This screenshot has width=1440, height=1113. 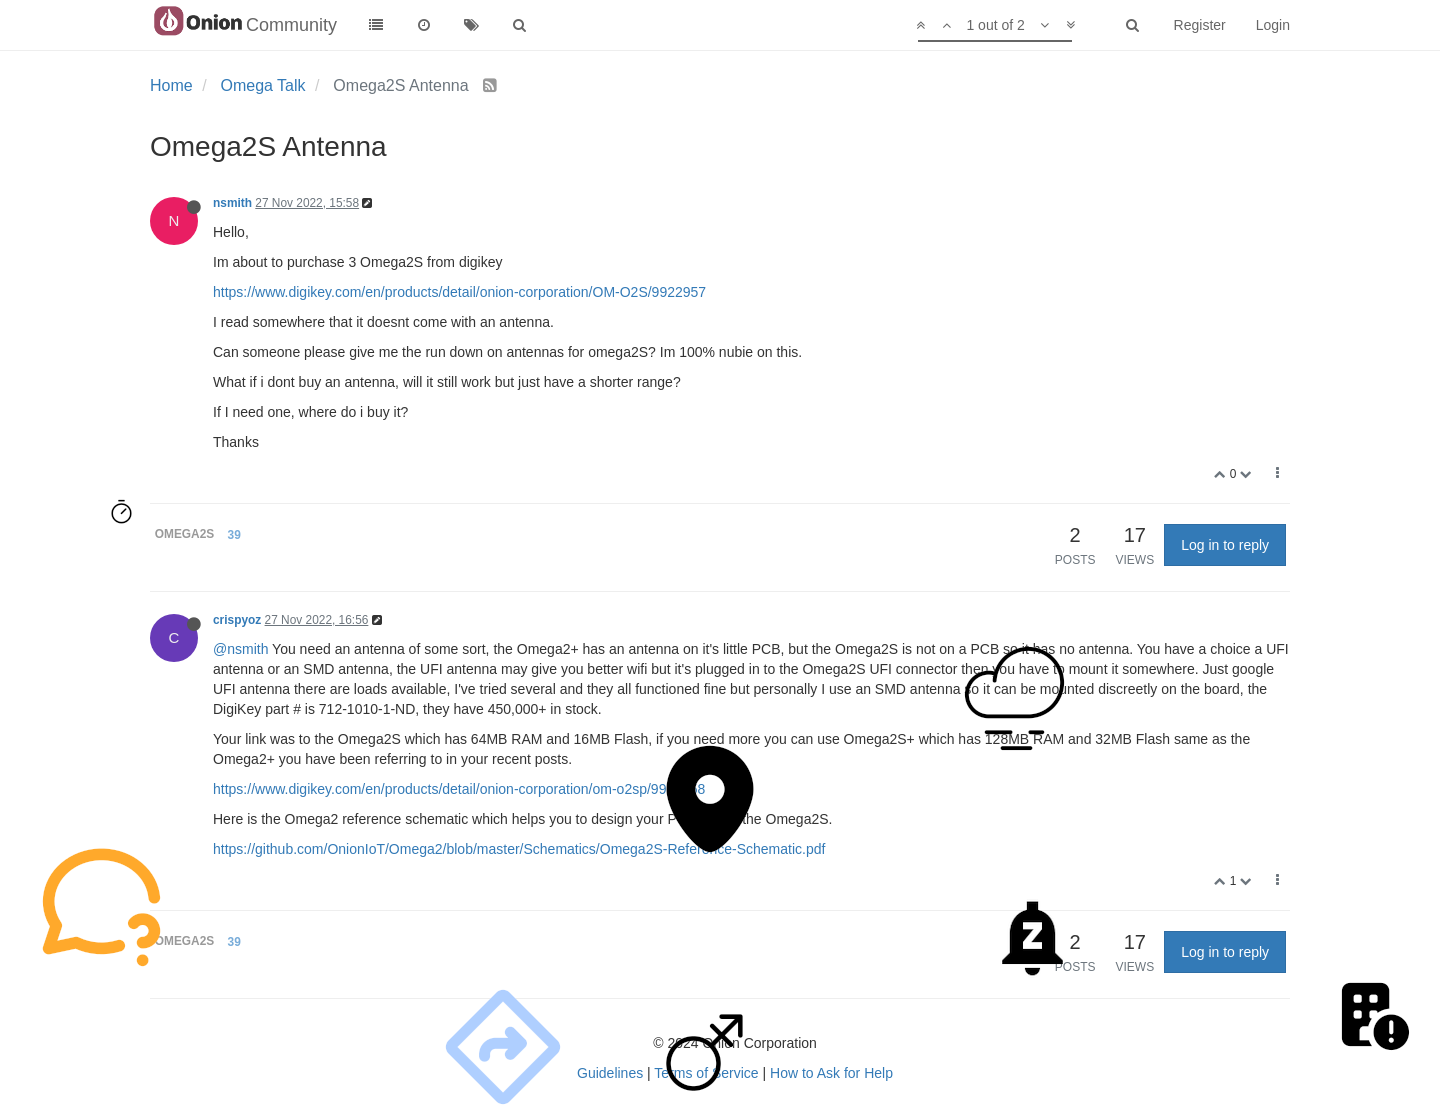 I want to click on notifications are currently paused or snoozed, so click(x=1032, y=937).